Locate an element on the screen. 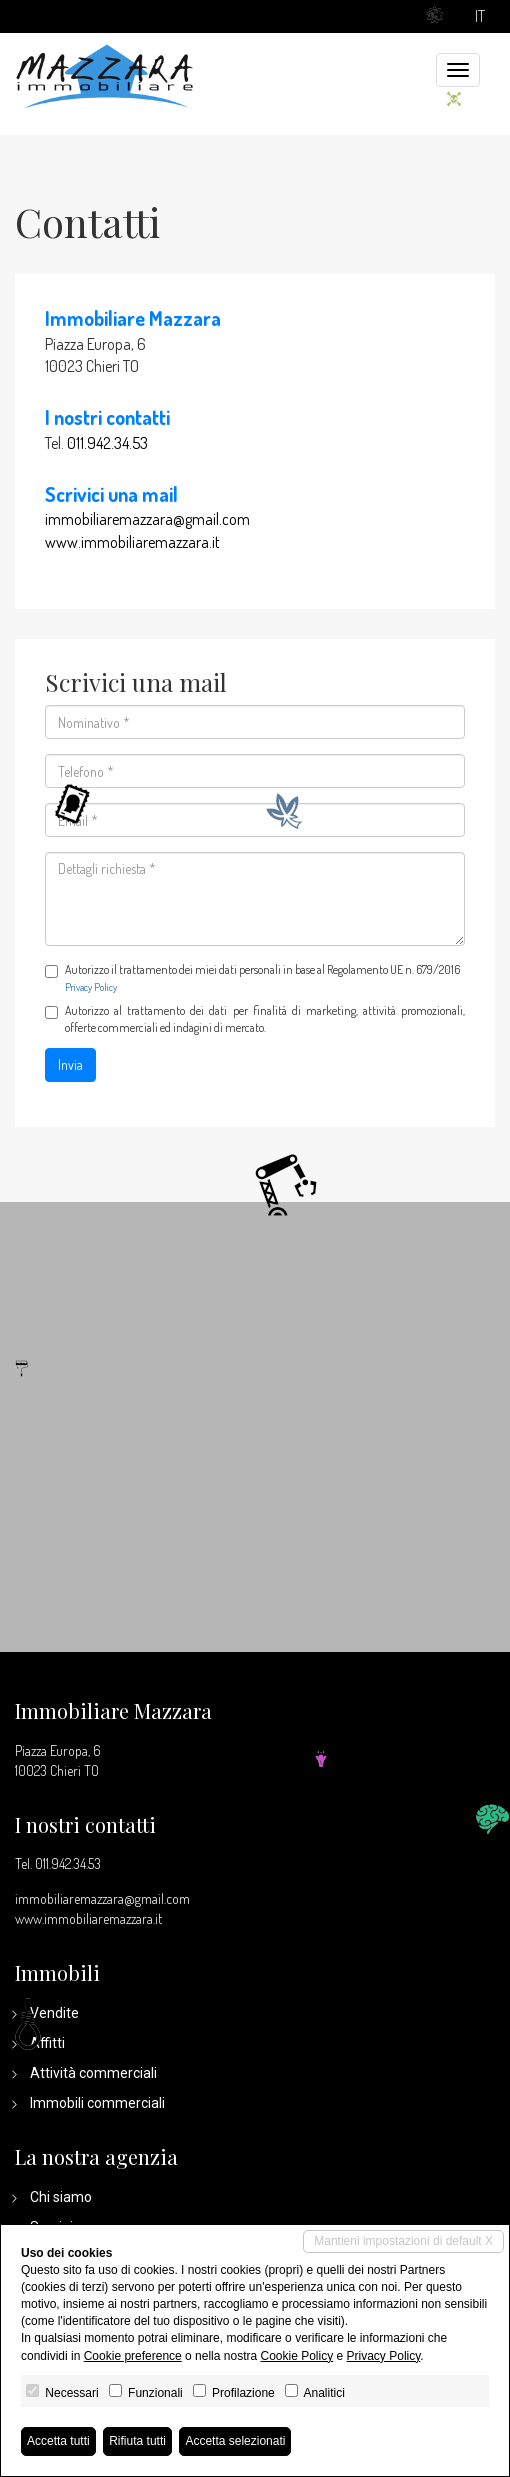 Image resolution: width=510 pixels, height=2477 pixels. represents solar or star-based abilities in a game is located at coordinates (434, 14).